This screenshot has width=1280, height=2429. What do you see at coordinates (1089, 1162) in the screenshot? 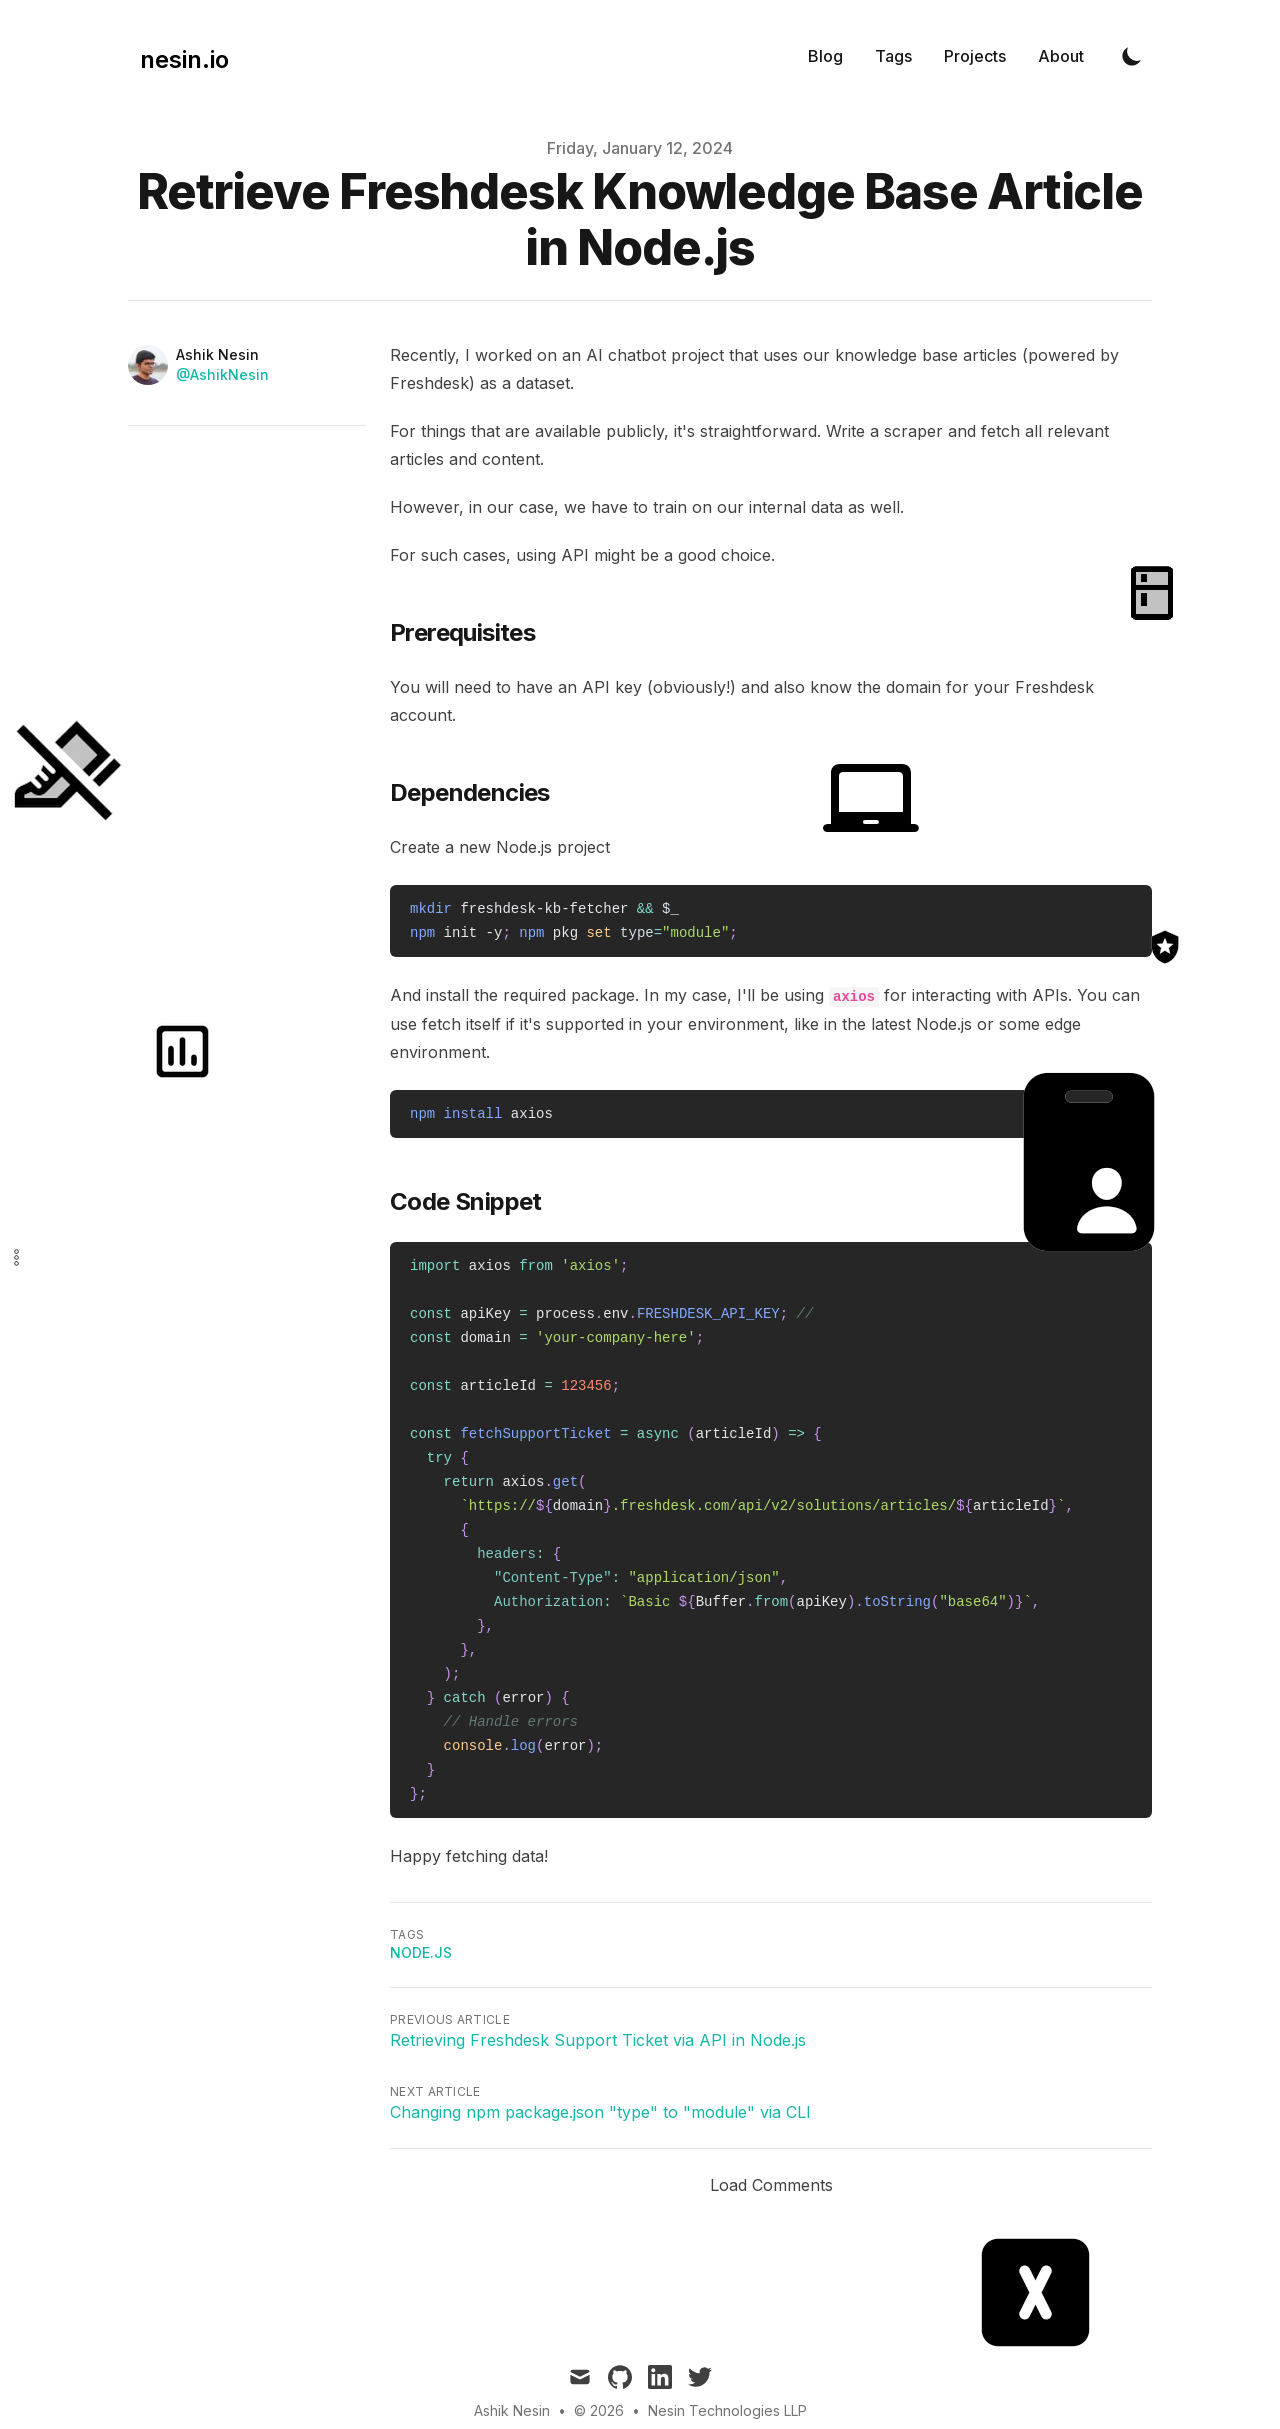
I see `view your profile or ID information` at bounding box center [1089, 1162].